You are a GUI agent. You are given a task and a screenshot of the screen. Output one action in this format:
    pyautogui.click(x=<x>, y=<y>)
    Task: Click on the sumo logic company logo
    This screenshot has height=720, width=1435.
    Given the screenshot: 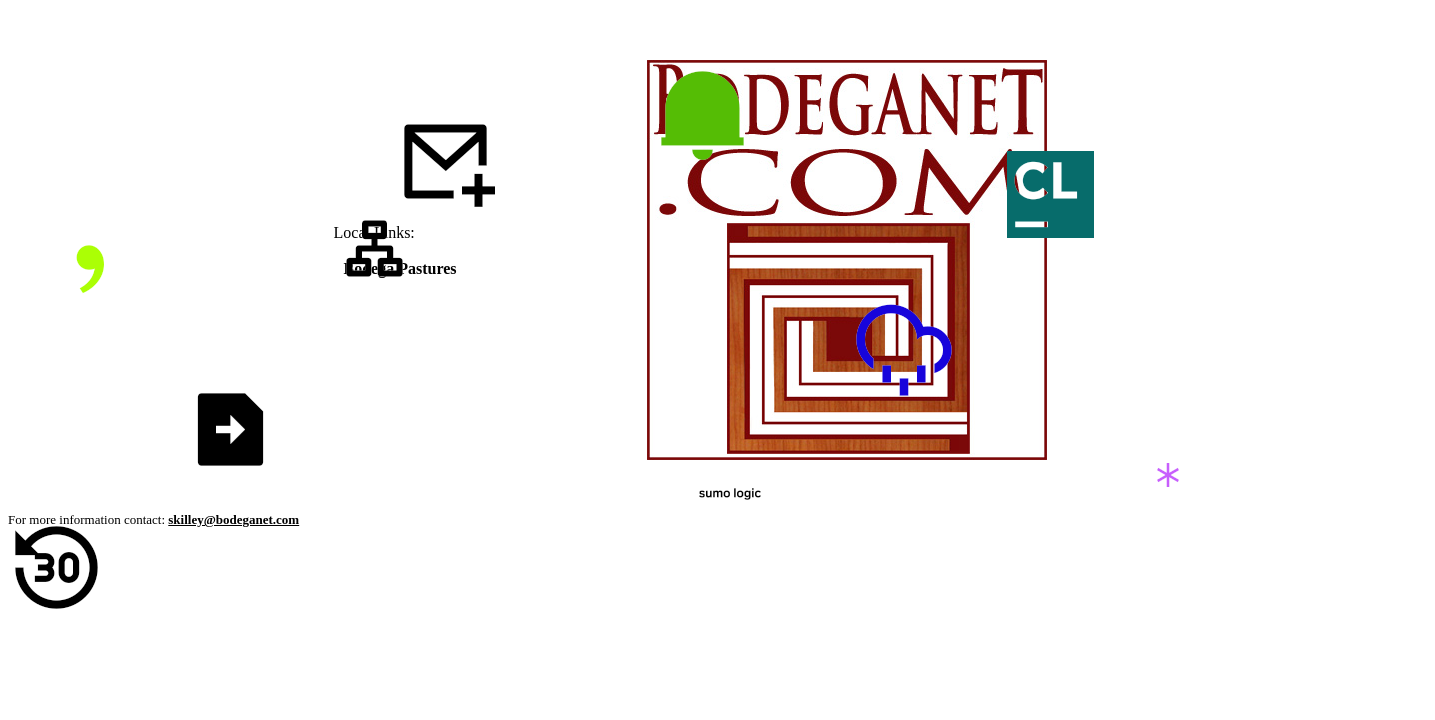 What is the action you would take?
    pyautogui.click(x=730, y=494)
    